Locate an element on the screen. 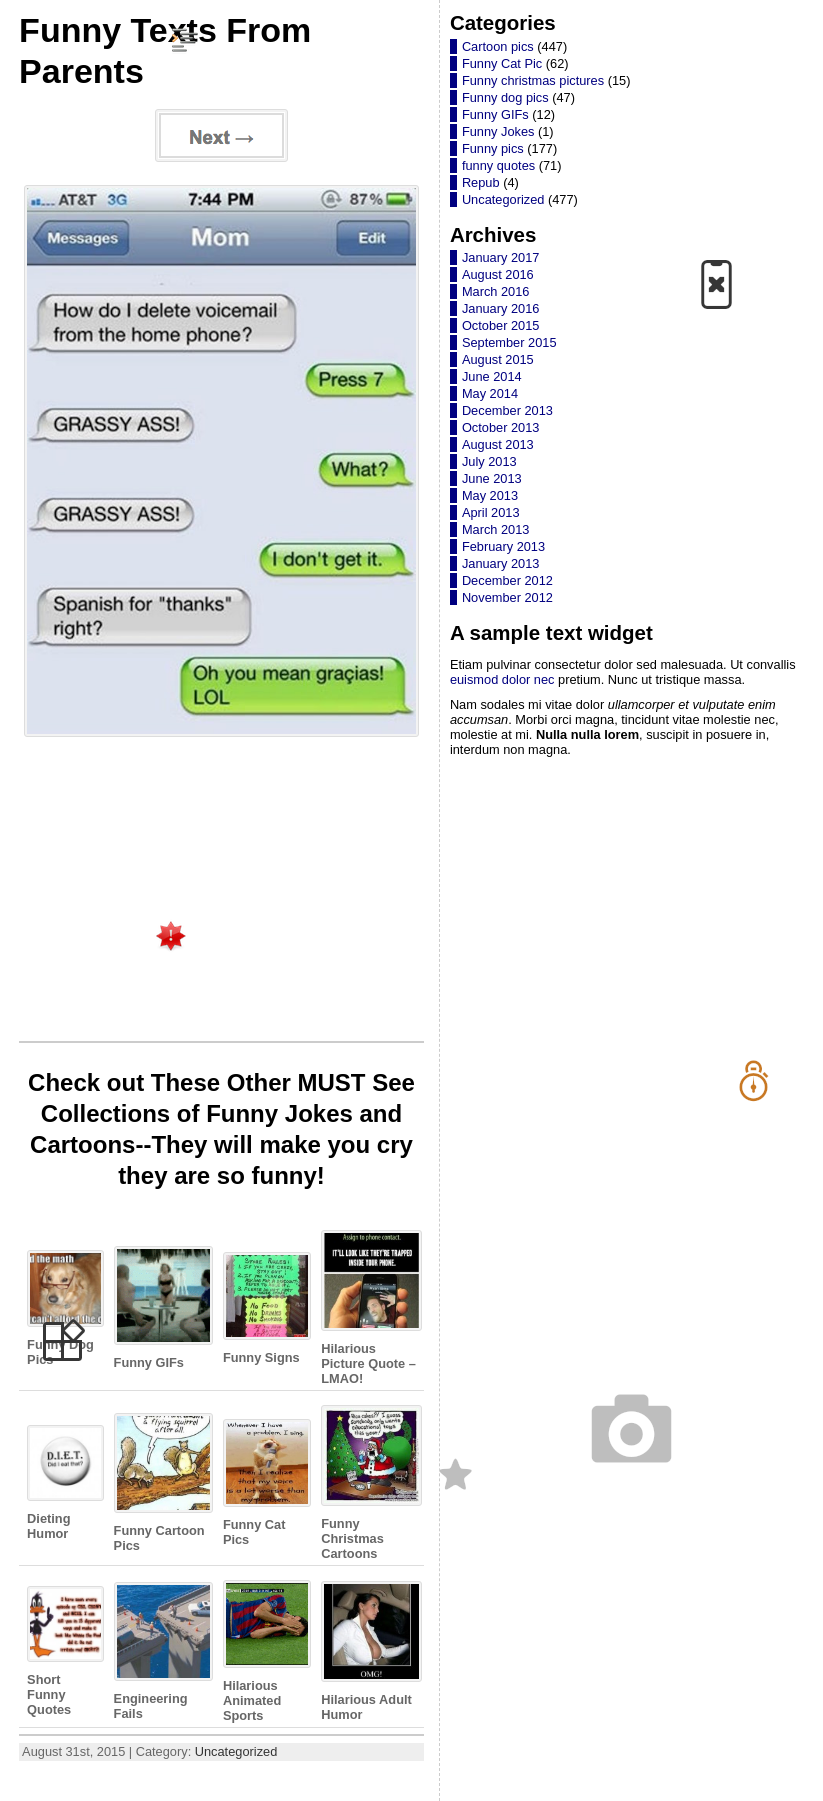  increase text indentation is located at coordinates (185, 41).